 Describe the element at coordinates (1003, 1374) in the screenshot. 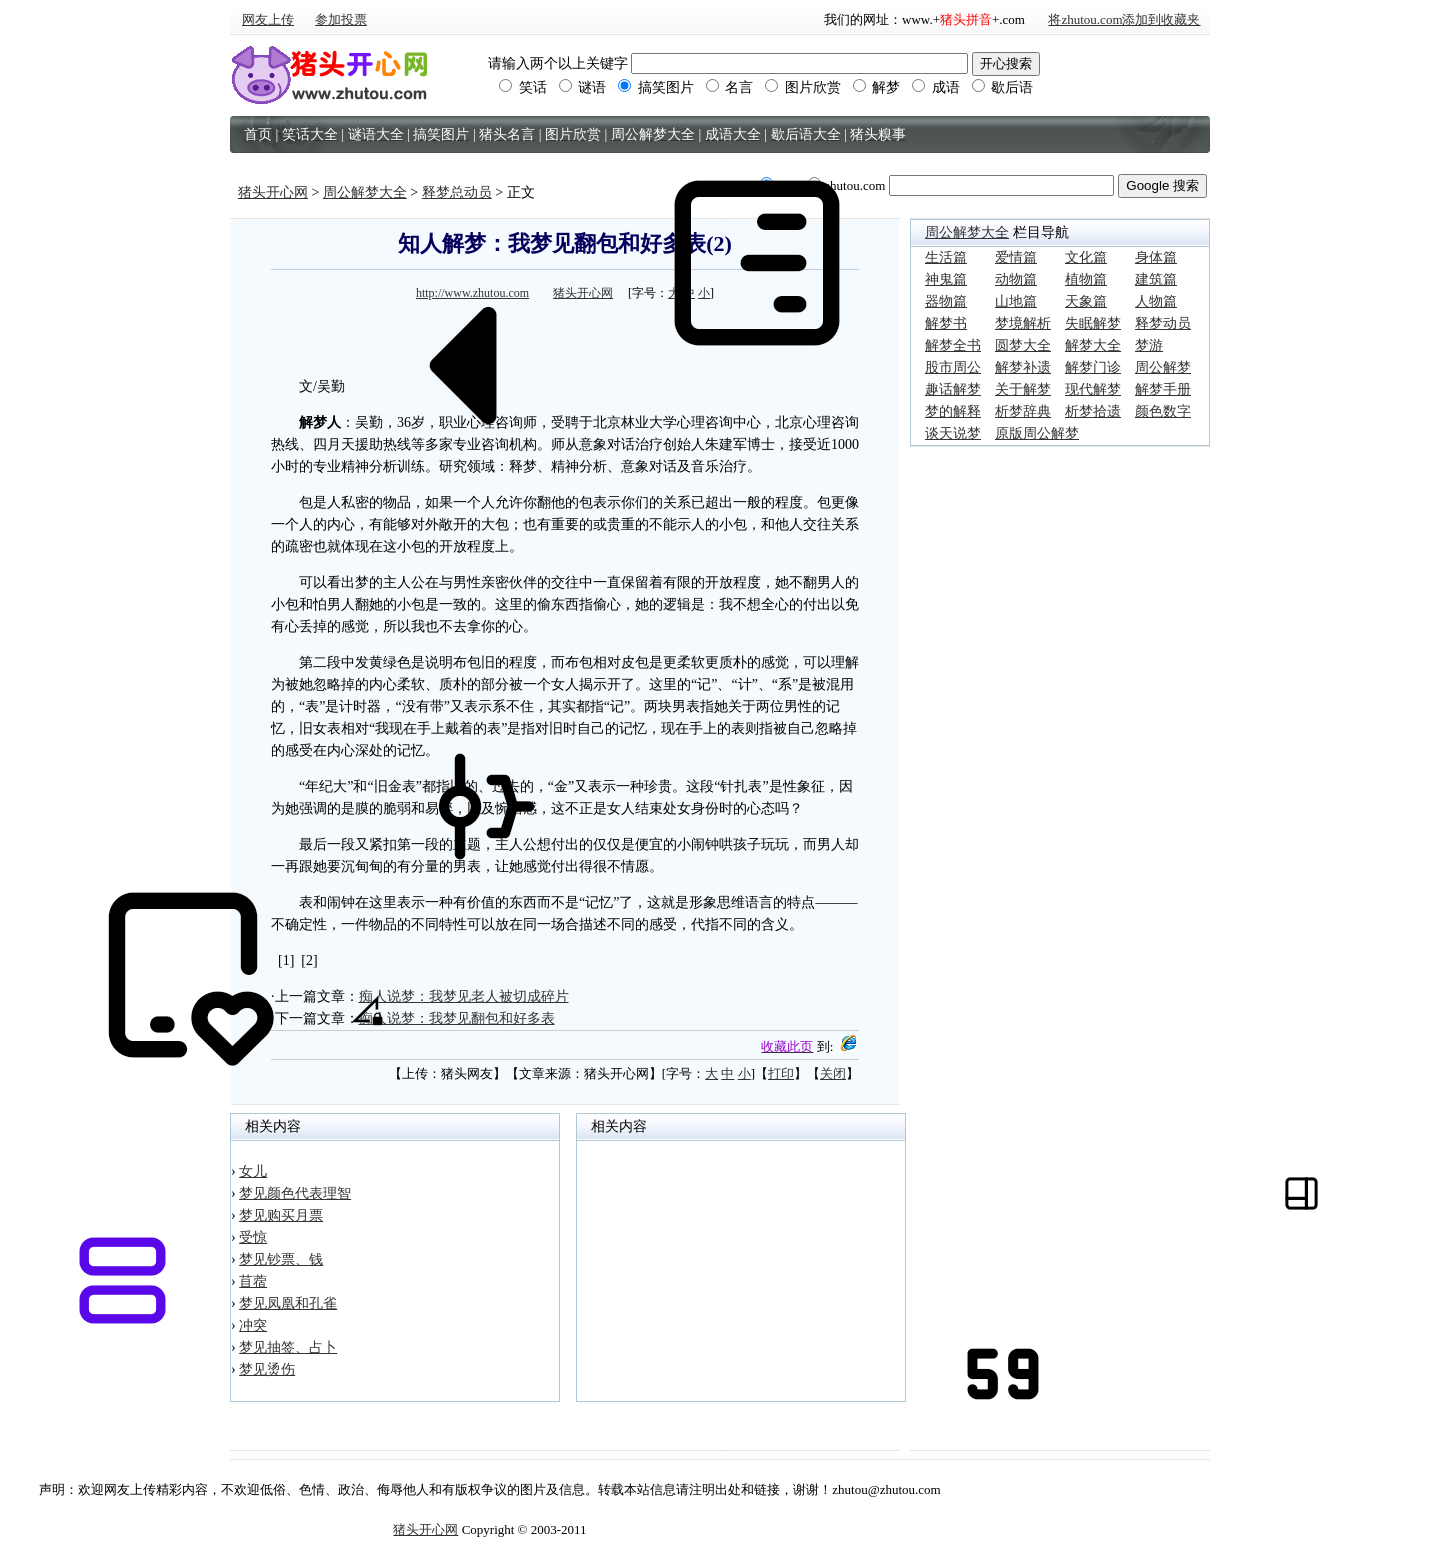

I see `indicates 59 items, notifications, or count` at that location.